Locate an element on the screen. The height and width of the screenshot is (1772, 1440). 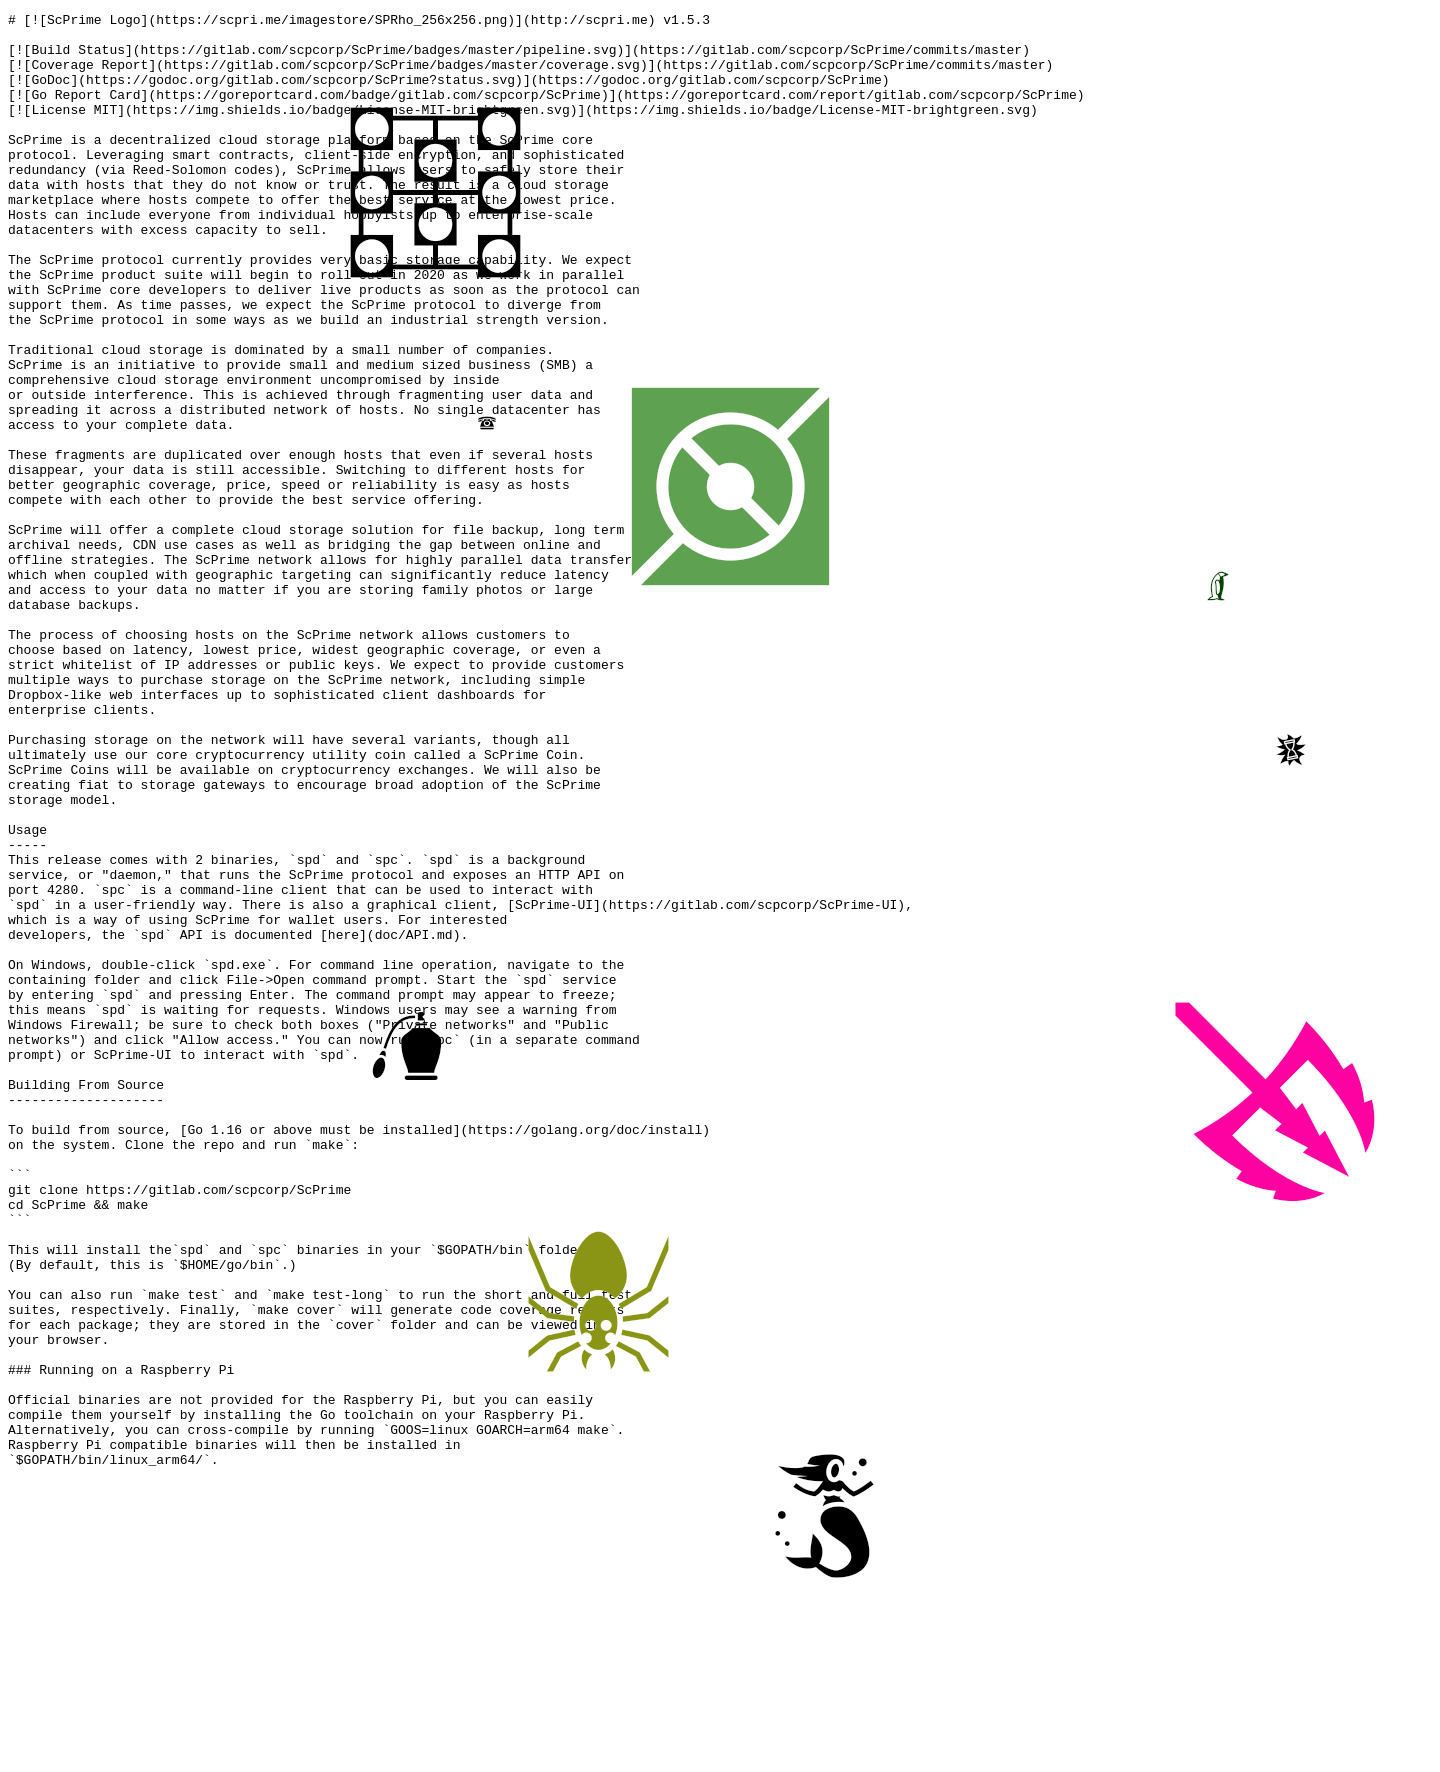
access game settings or options menu is located at coordinates (730, 486).